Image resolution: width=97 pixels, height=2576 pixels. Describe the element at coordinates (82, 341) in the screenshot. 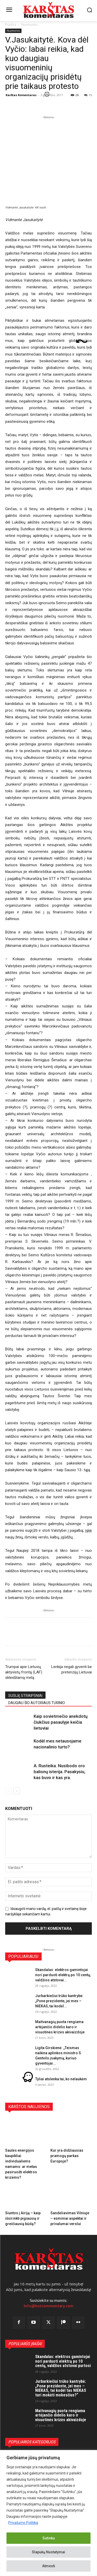

I see `undo or revert previous action` at that location.